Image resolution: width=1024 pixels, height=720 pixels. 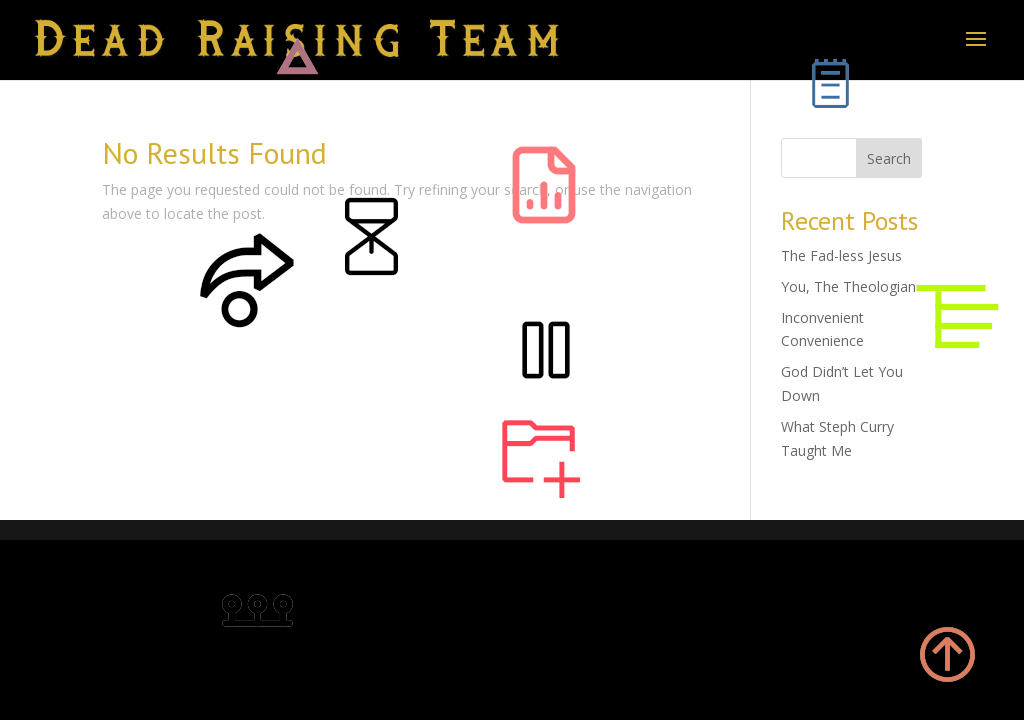 What do you see at coordinates (538, 456) in the screenshot?
I see `create a new folder` at bounding box center [538, 456].